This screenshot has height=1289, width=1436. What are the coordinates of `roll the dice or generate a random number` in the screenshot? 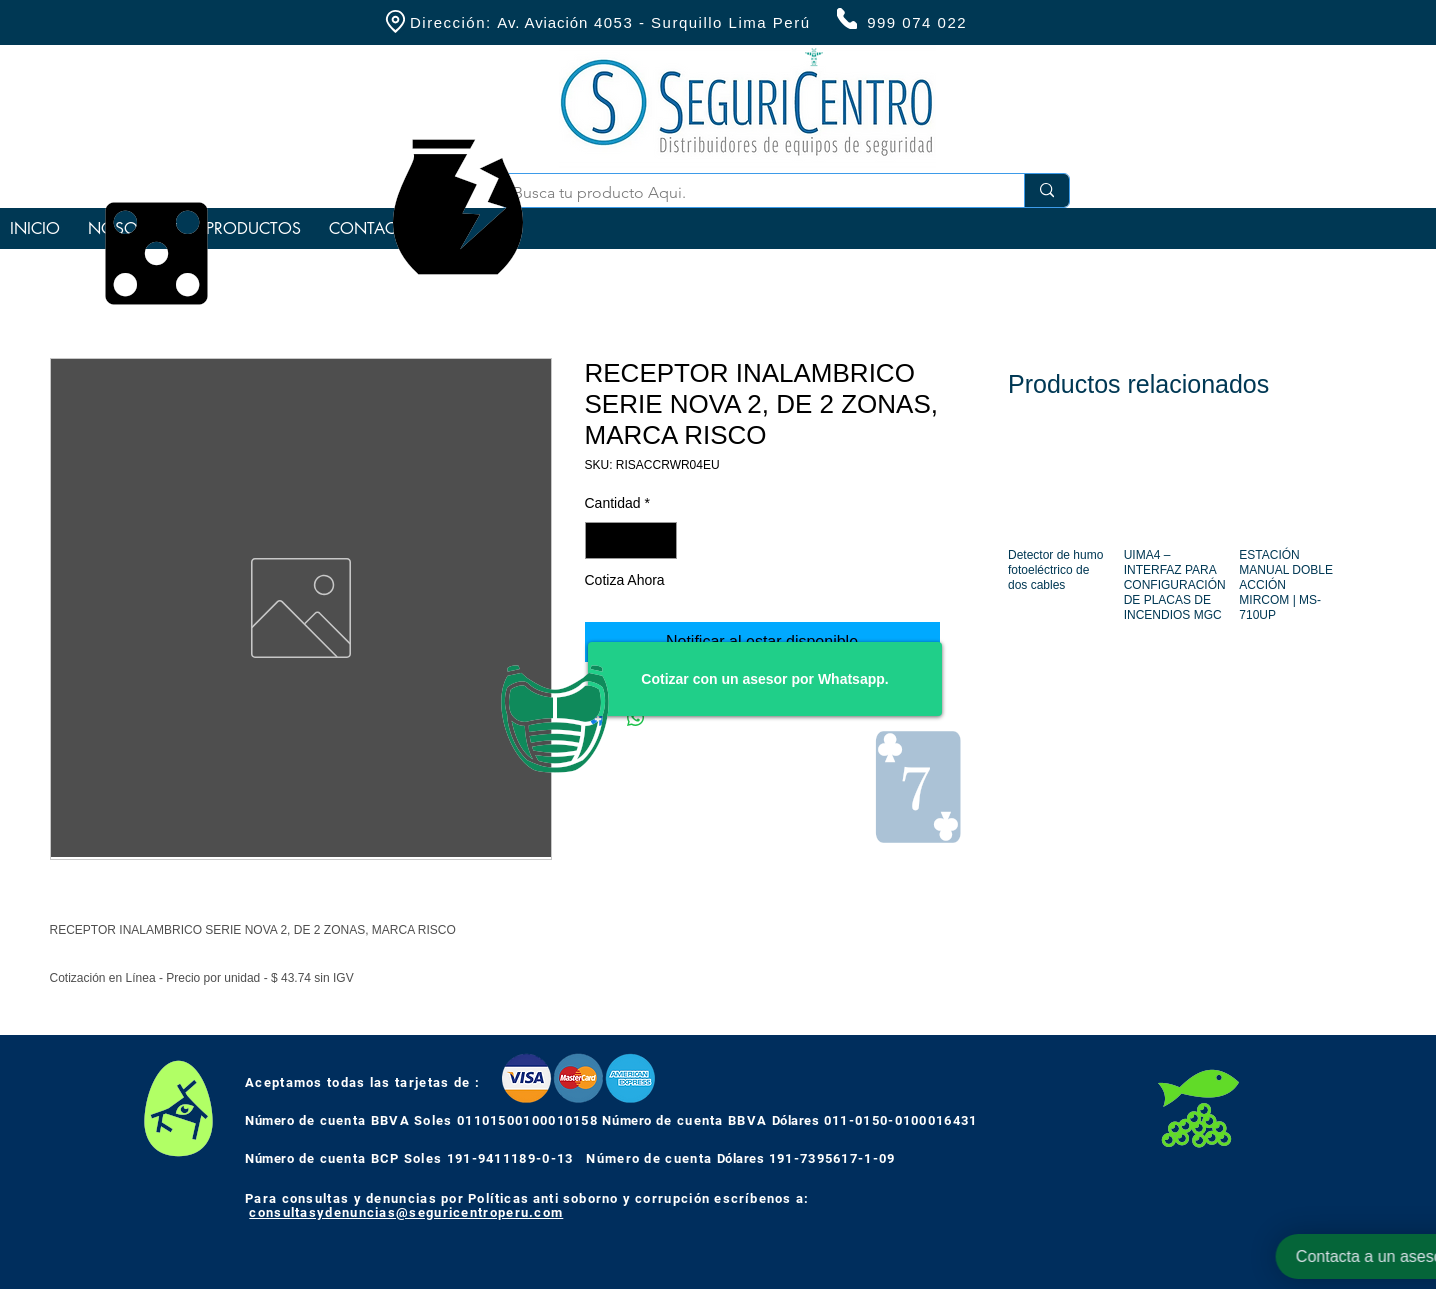 It's located at (156, 253).